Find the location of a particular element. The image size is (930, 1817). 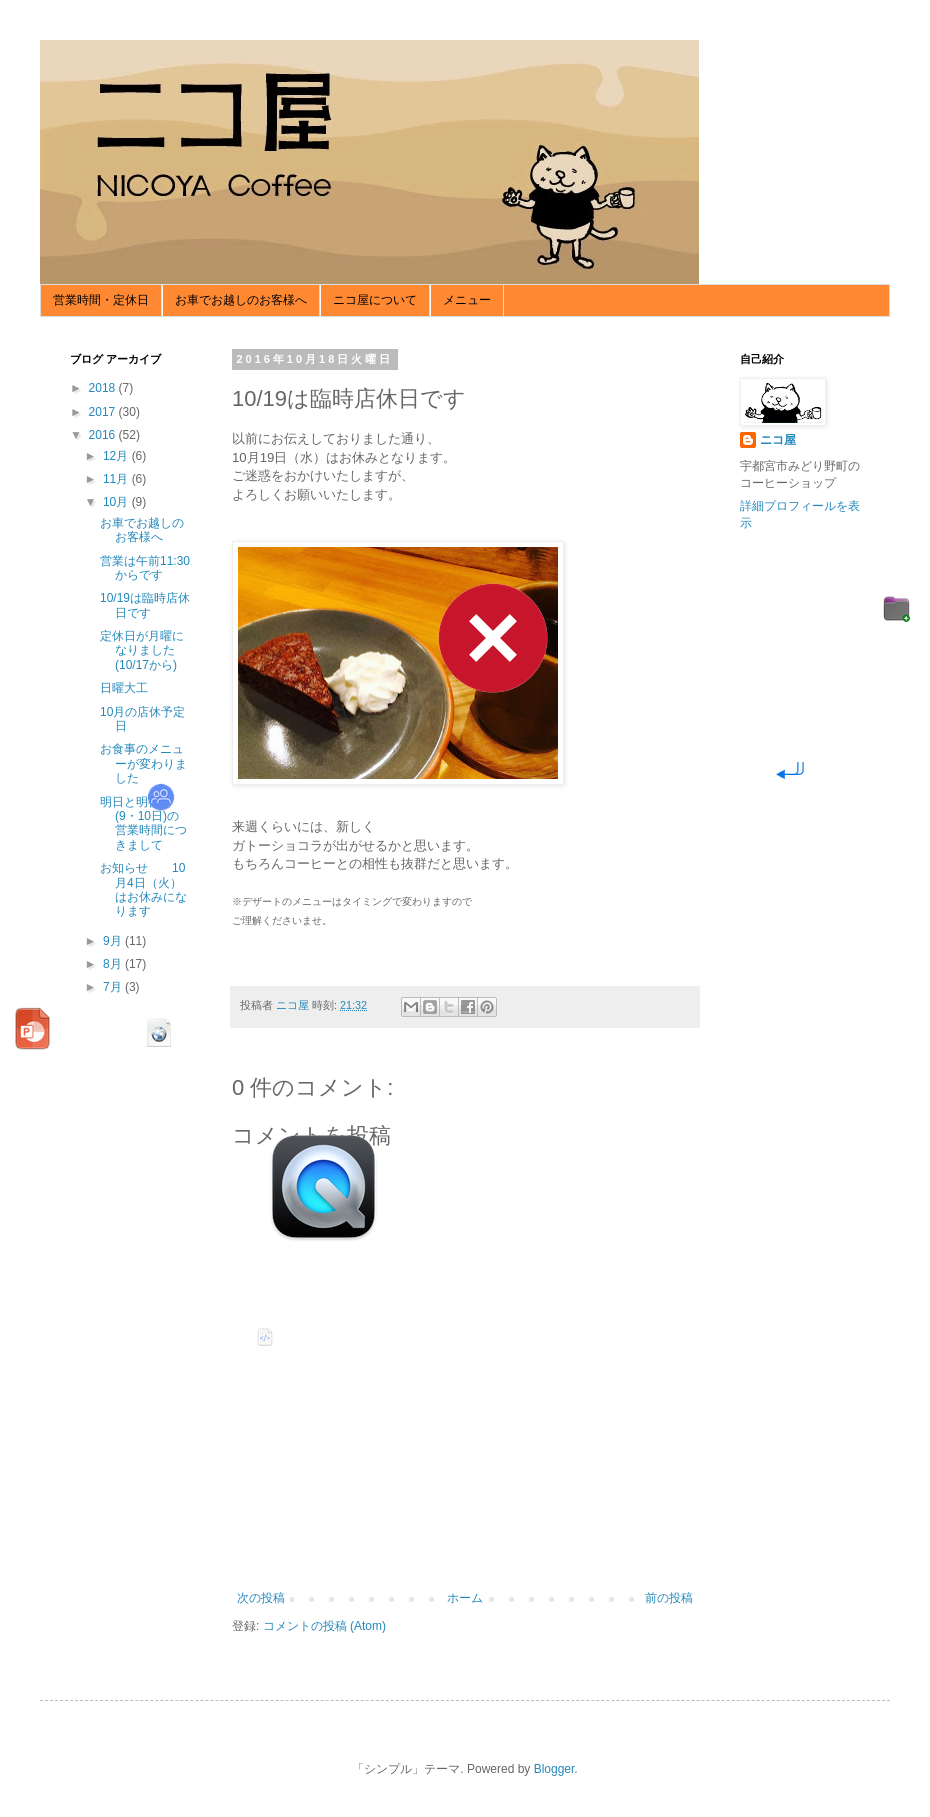

indicates shared or collaborative content is located at coordinates (161, 797).